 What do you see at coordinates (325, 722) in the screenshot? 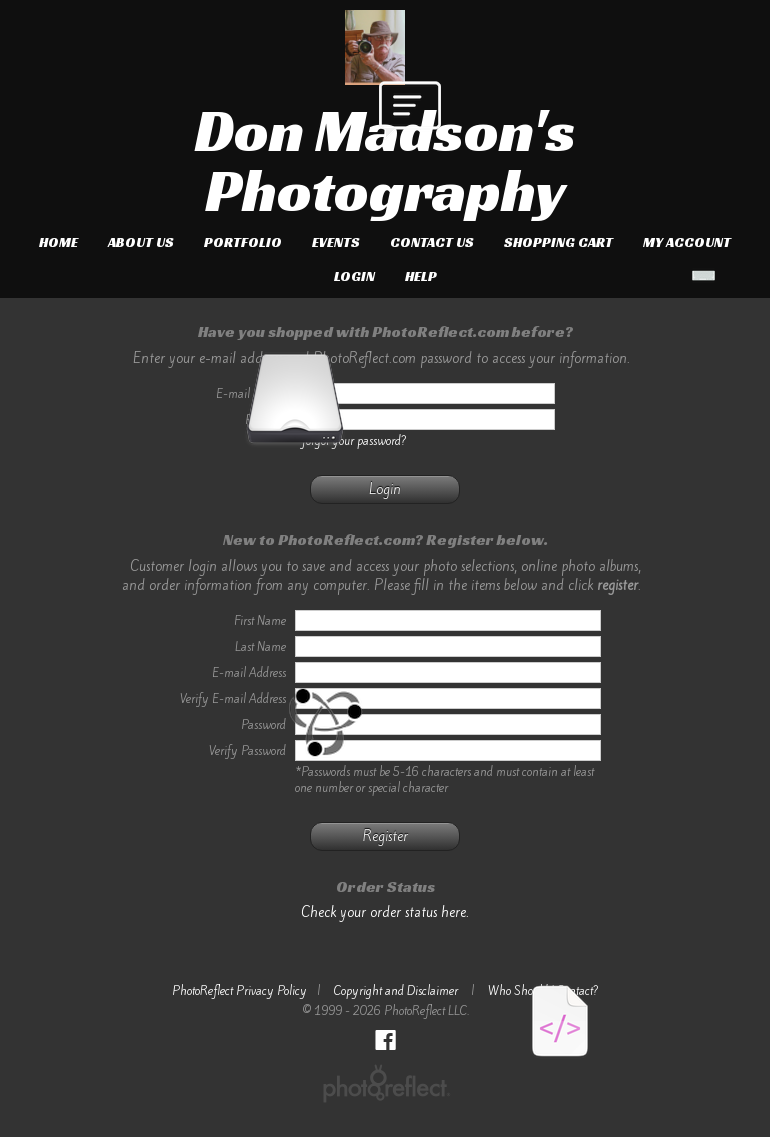
I see `access bonjour network discovery settings` at bounding box center [325, 722].